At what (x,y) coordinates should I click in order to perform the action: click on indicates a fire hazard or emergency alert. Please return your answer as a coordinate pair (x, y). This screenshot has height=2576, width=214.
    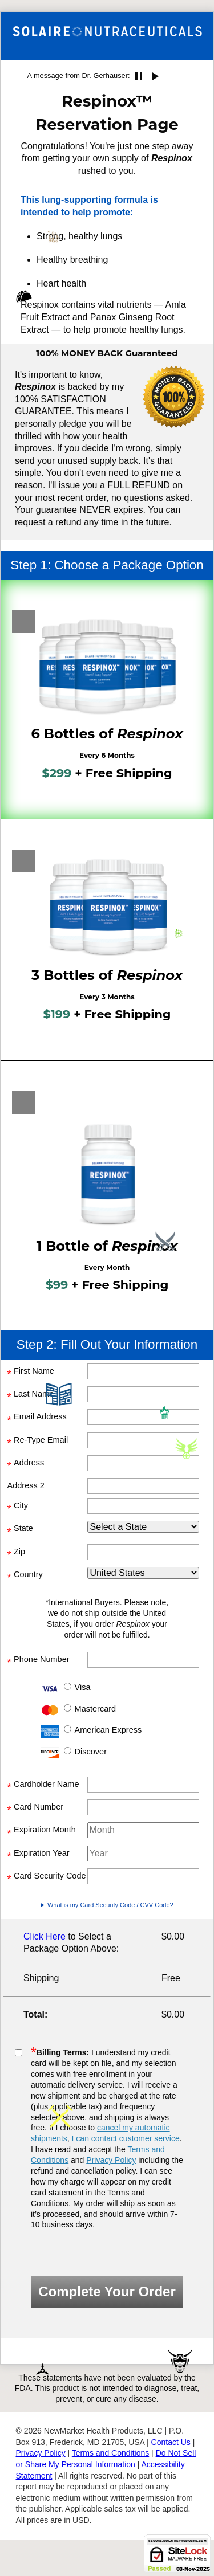
    Looking at the image, I should click on (164, 1412).